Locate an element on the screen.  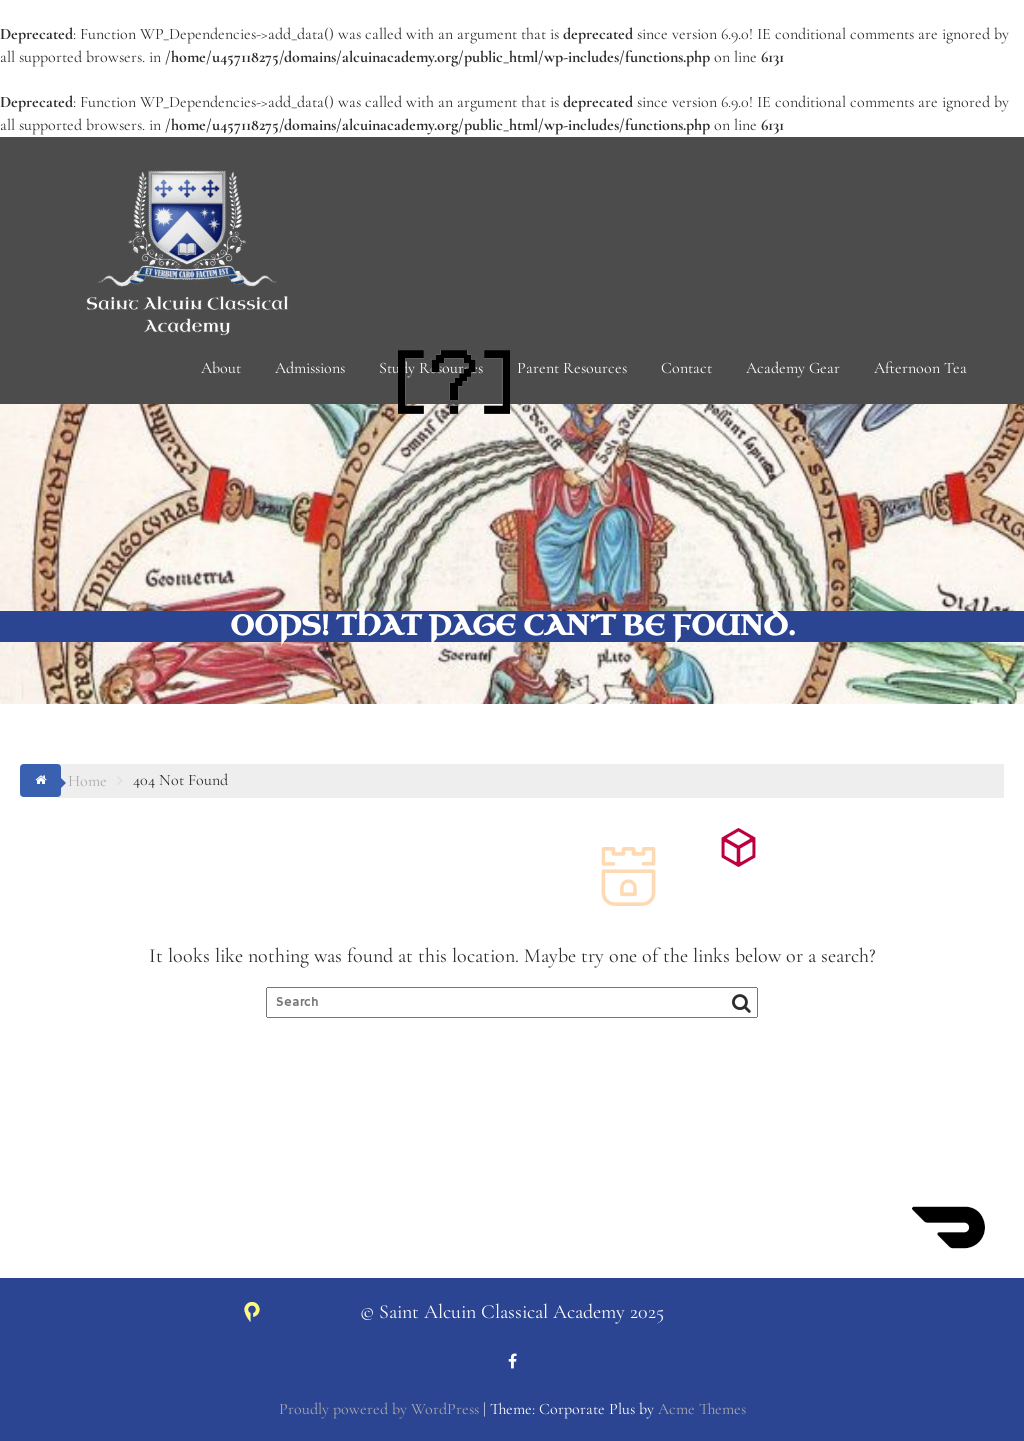
open Hack The Box platform is located at coordinates (738, 847).